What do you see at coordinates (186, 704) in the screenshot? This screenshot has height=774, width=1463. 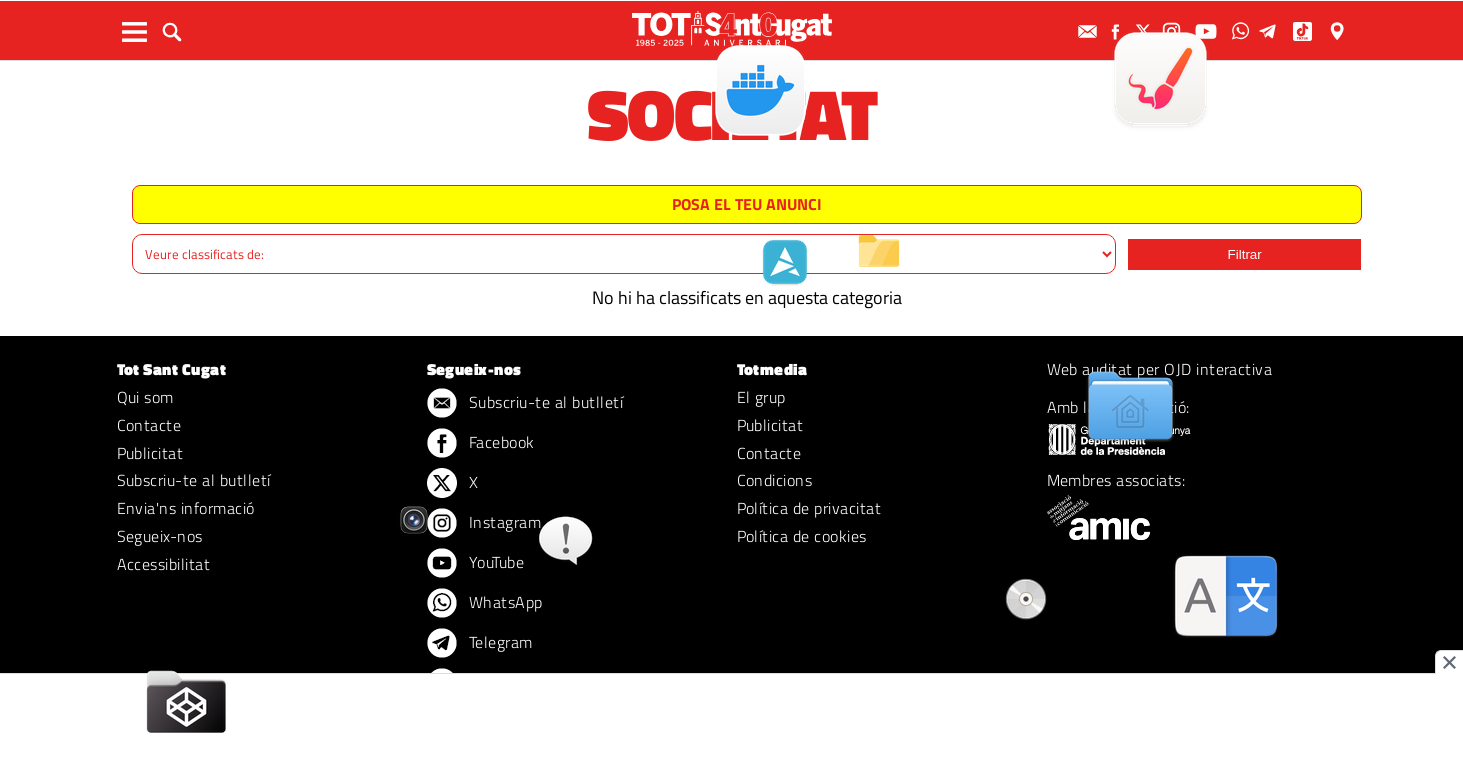 I see `open CodePen projects folder` at bounding box center [186, 704].